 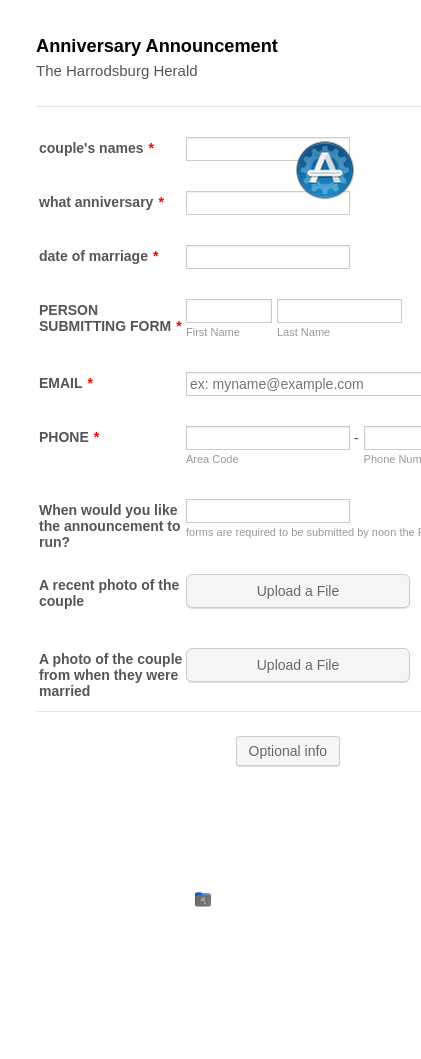 What do you see at coordinates (203, 899) in the screenshot?
I see `open insync cloud sync folder` at bounding box center [203, 899].